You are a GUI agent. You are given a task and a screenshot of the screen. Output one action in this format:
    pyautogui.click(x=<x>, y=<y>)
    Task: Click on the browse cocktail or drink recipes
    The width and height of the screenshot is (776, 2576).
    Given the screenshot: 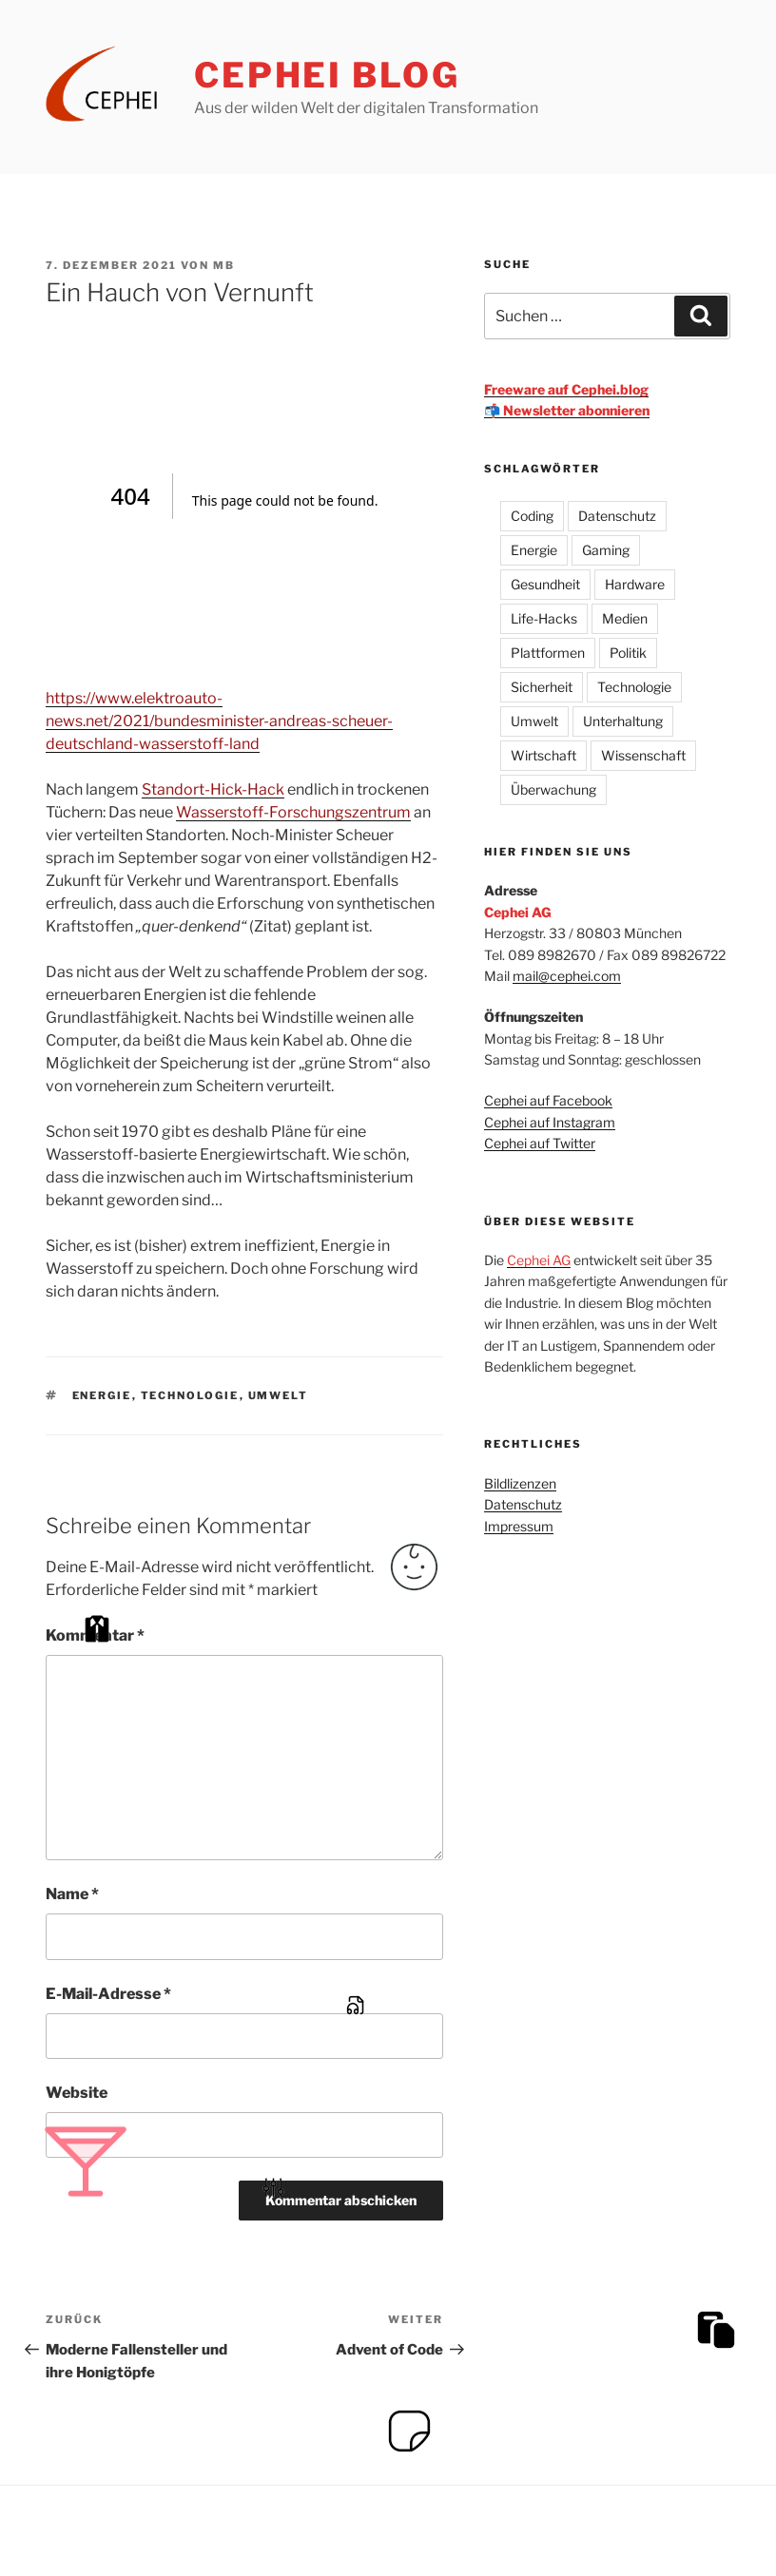 What is the action you would take?
    pyautogui.click(x=86, y=2162)
    